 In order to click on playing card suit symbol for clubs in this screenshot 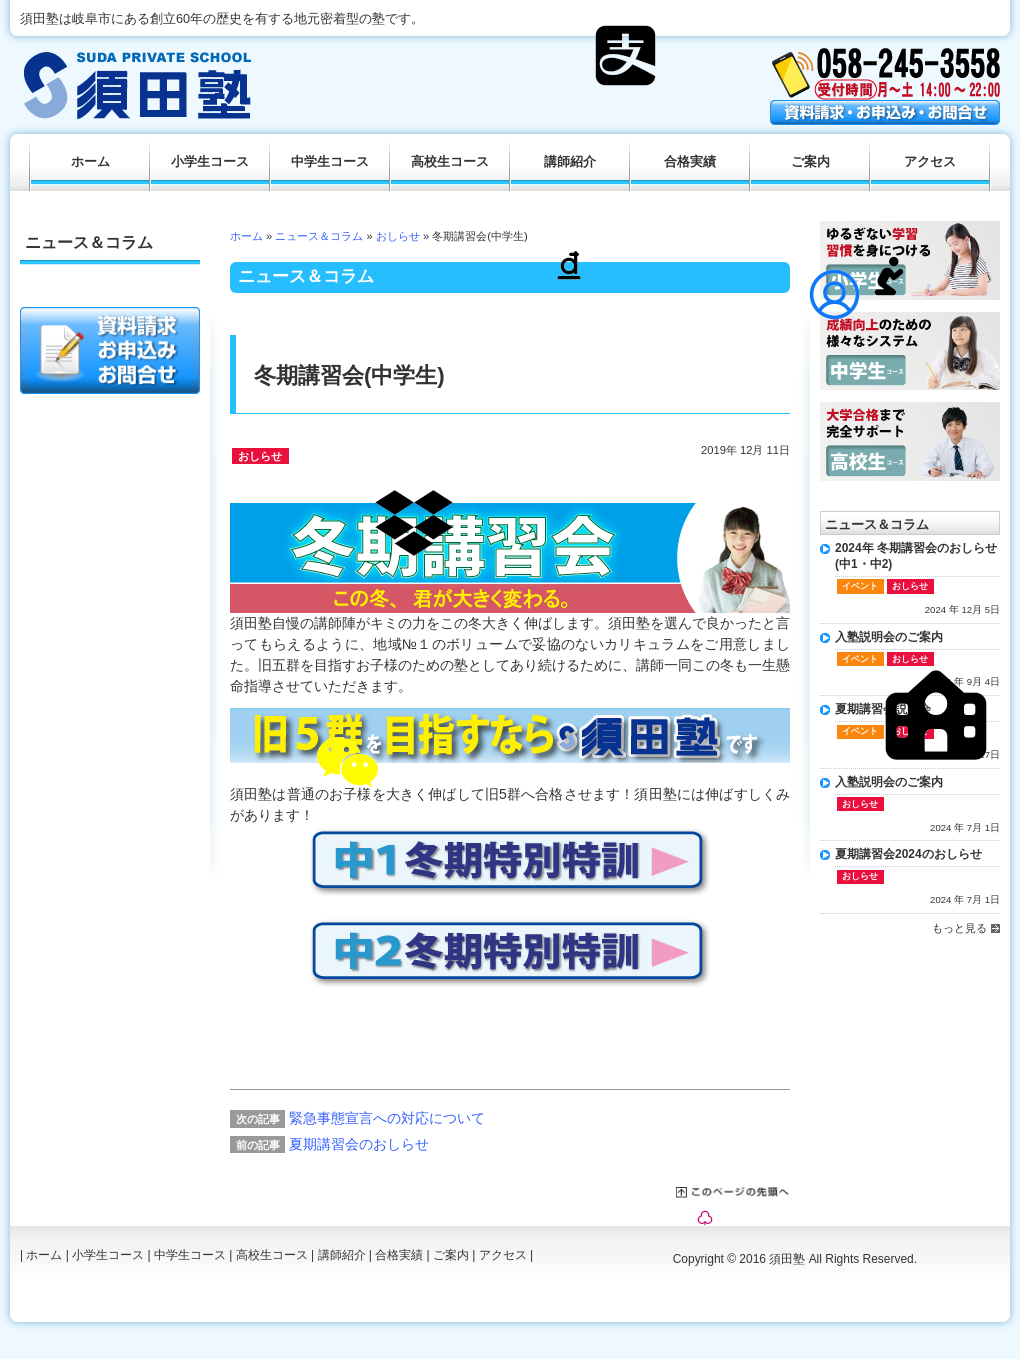, I will do `click(705, 1218)`.